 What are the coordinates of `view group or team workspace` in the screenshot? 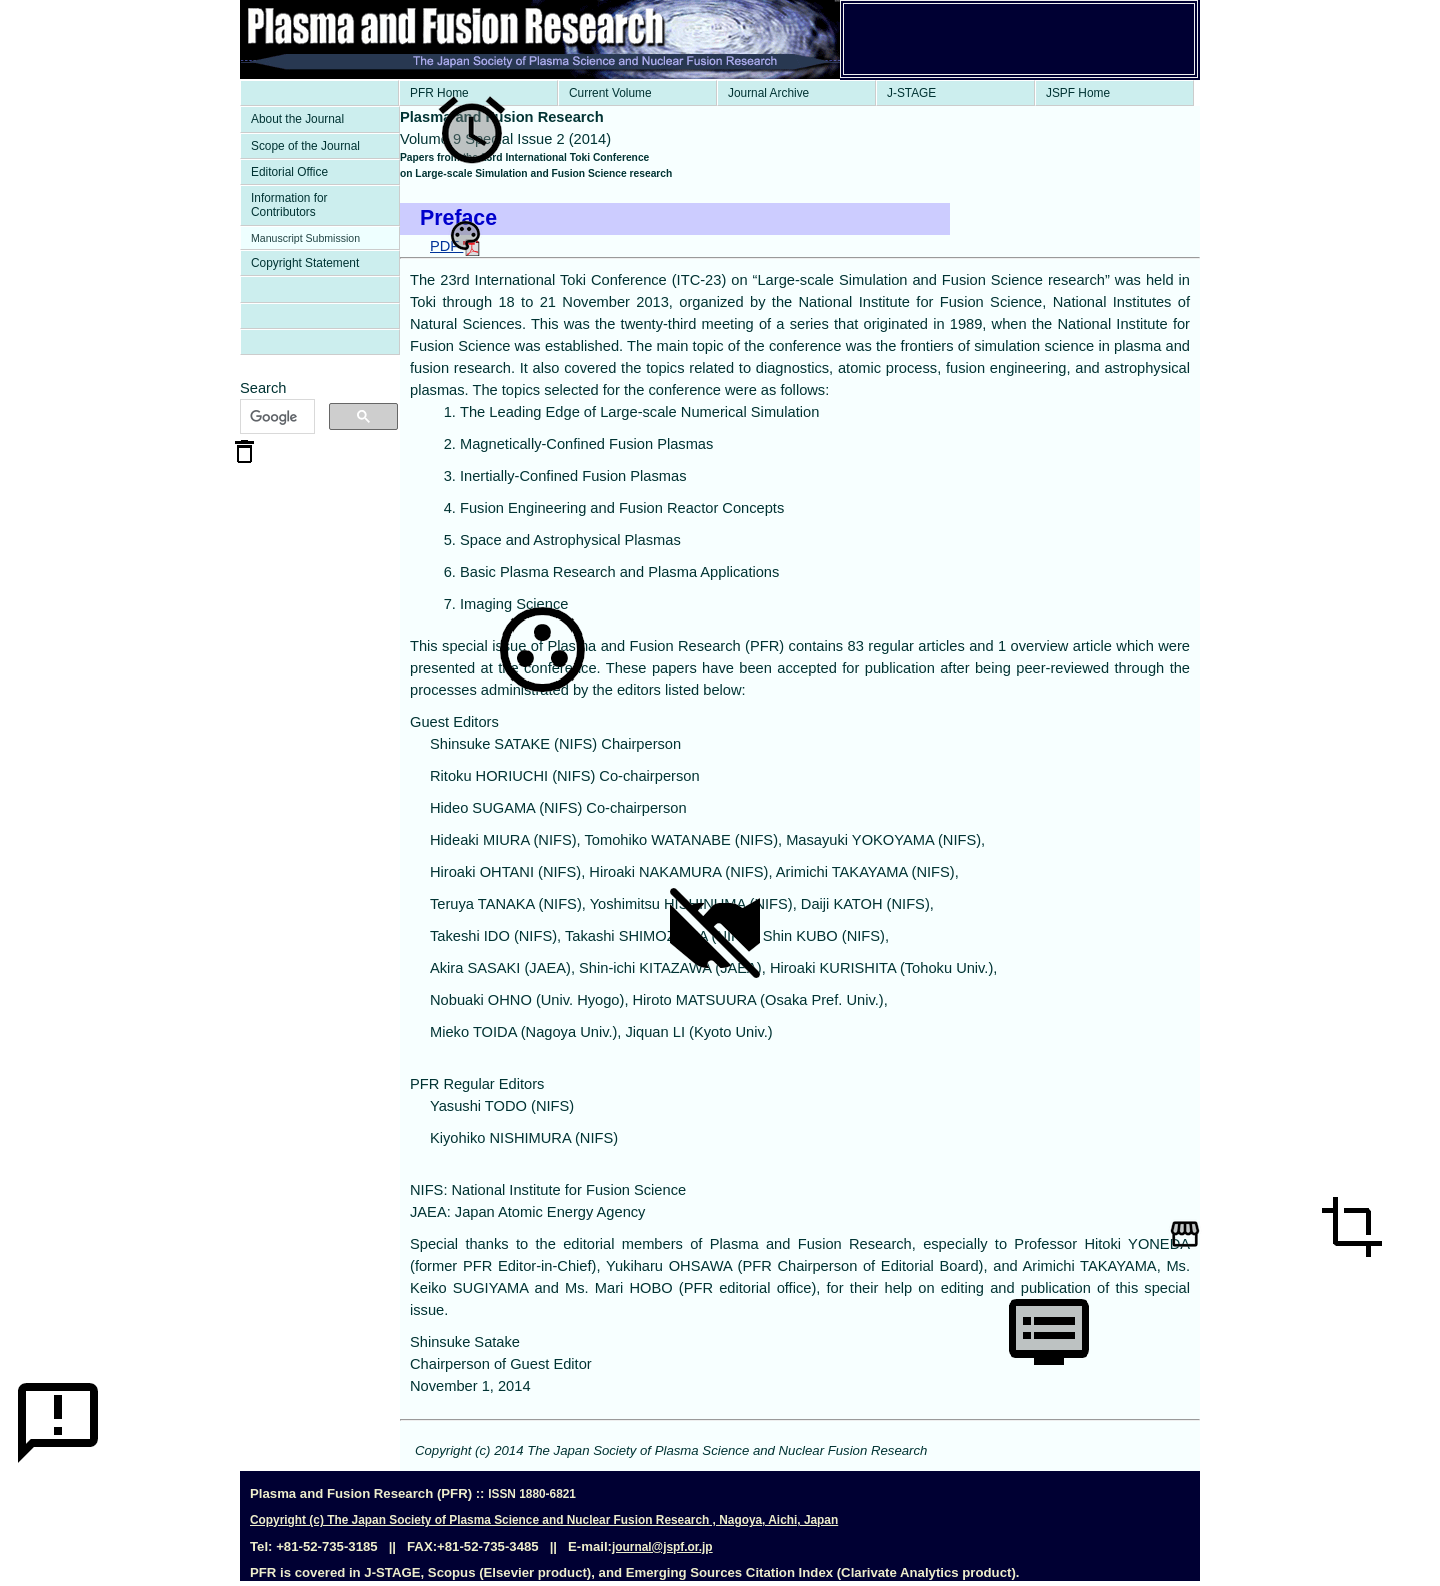 It's located at (542, 649).